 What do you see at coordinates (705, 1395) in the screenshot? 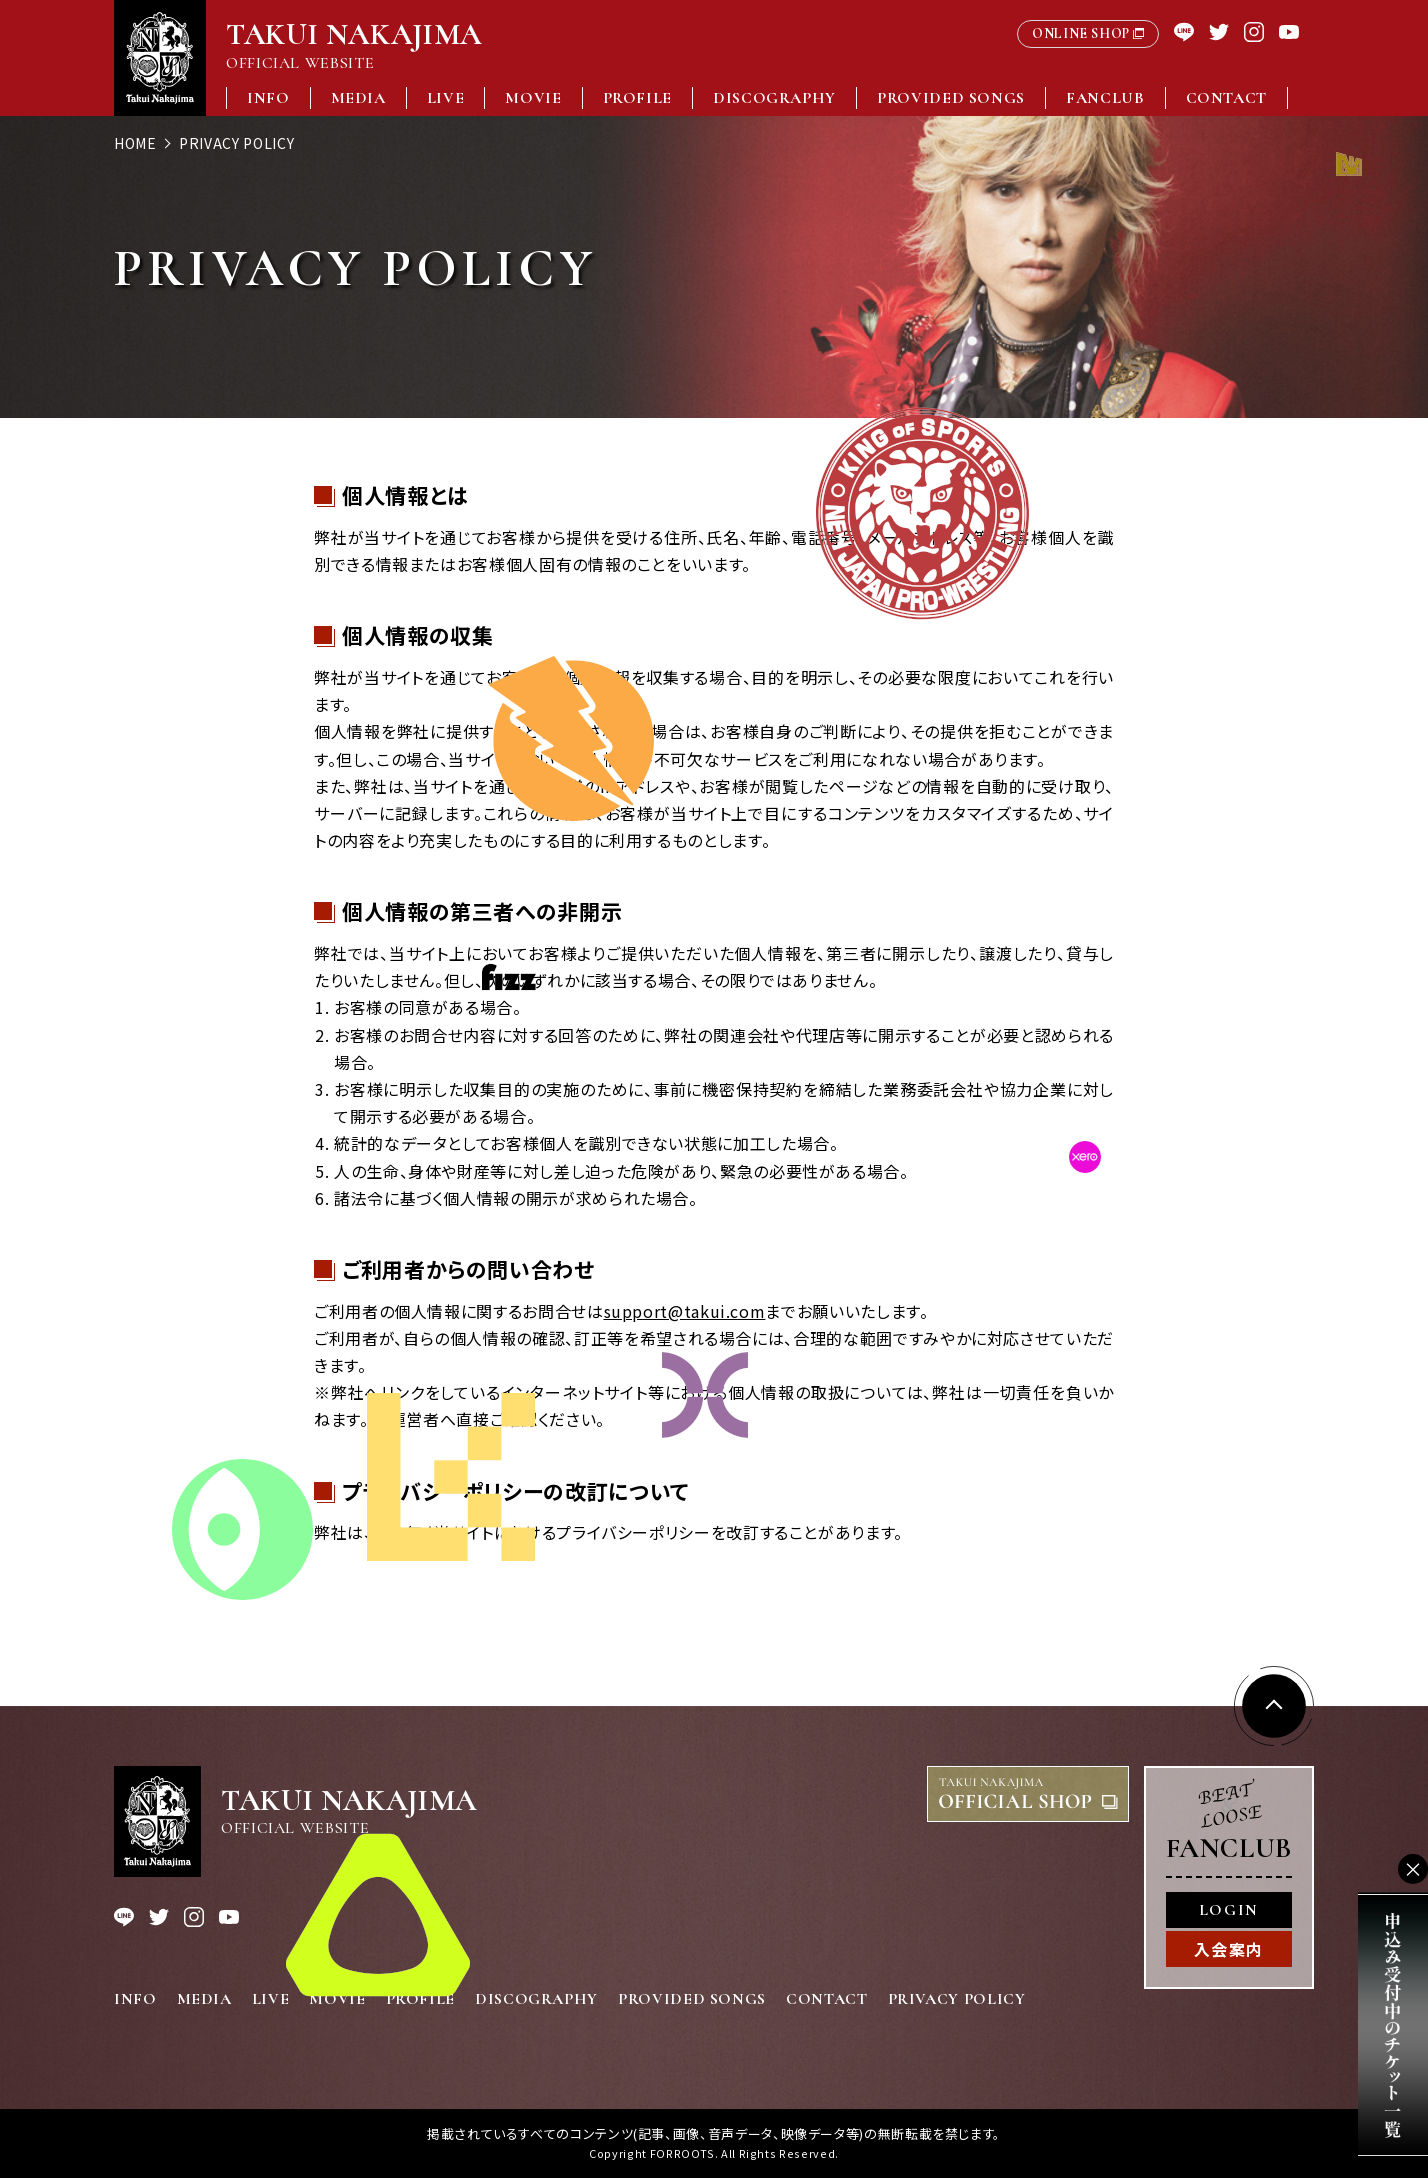
I see `nextflow workflow management platform logo` at bounding box center [705, 1395].